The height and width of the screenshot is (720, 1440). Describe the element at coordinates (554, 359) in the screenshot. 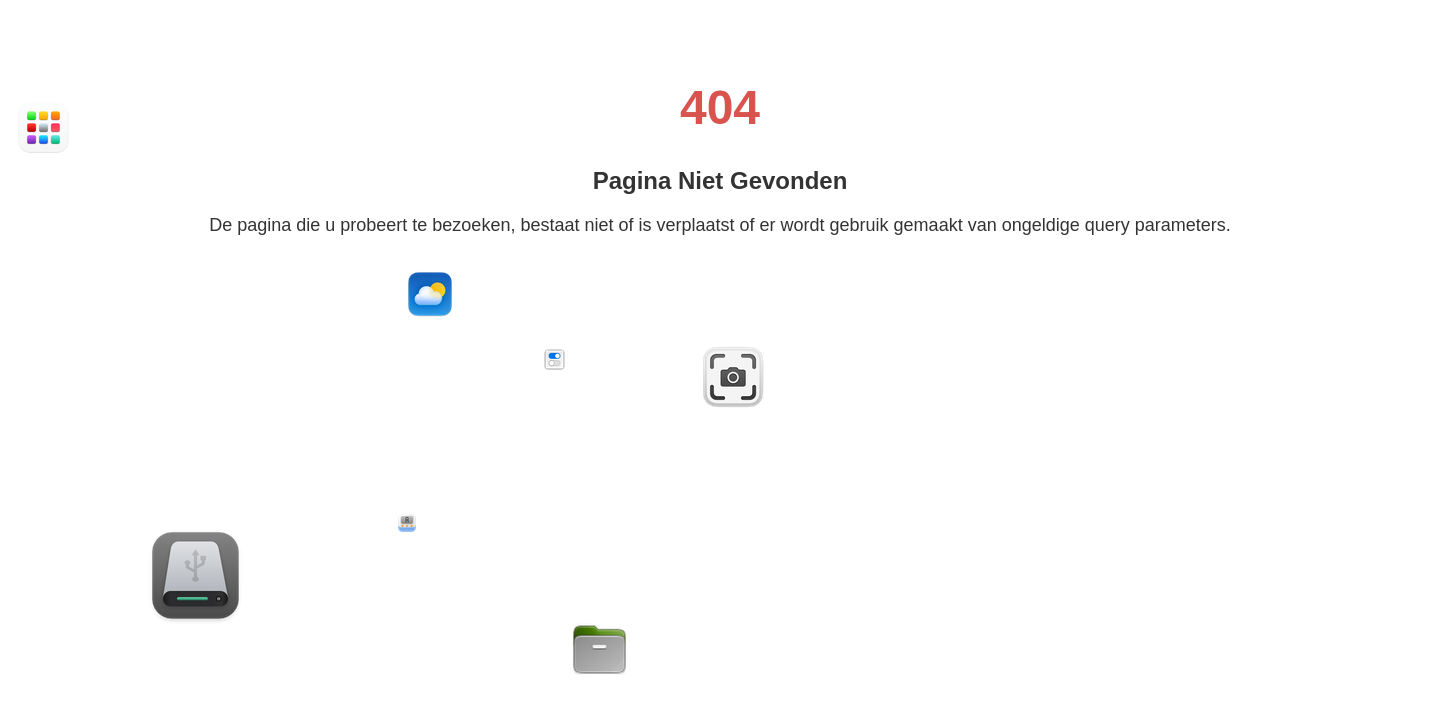

I see `open system settings or preferences` at that location.